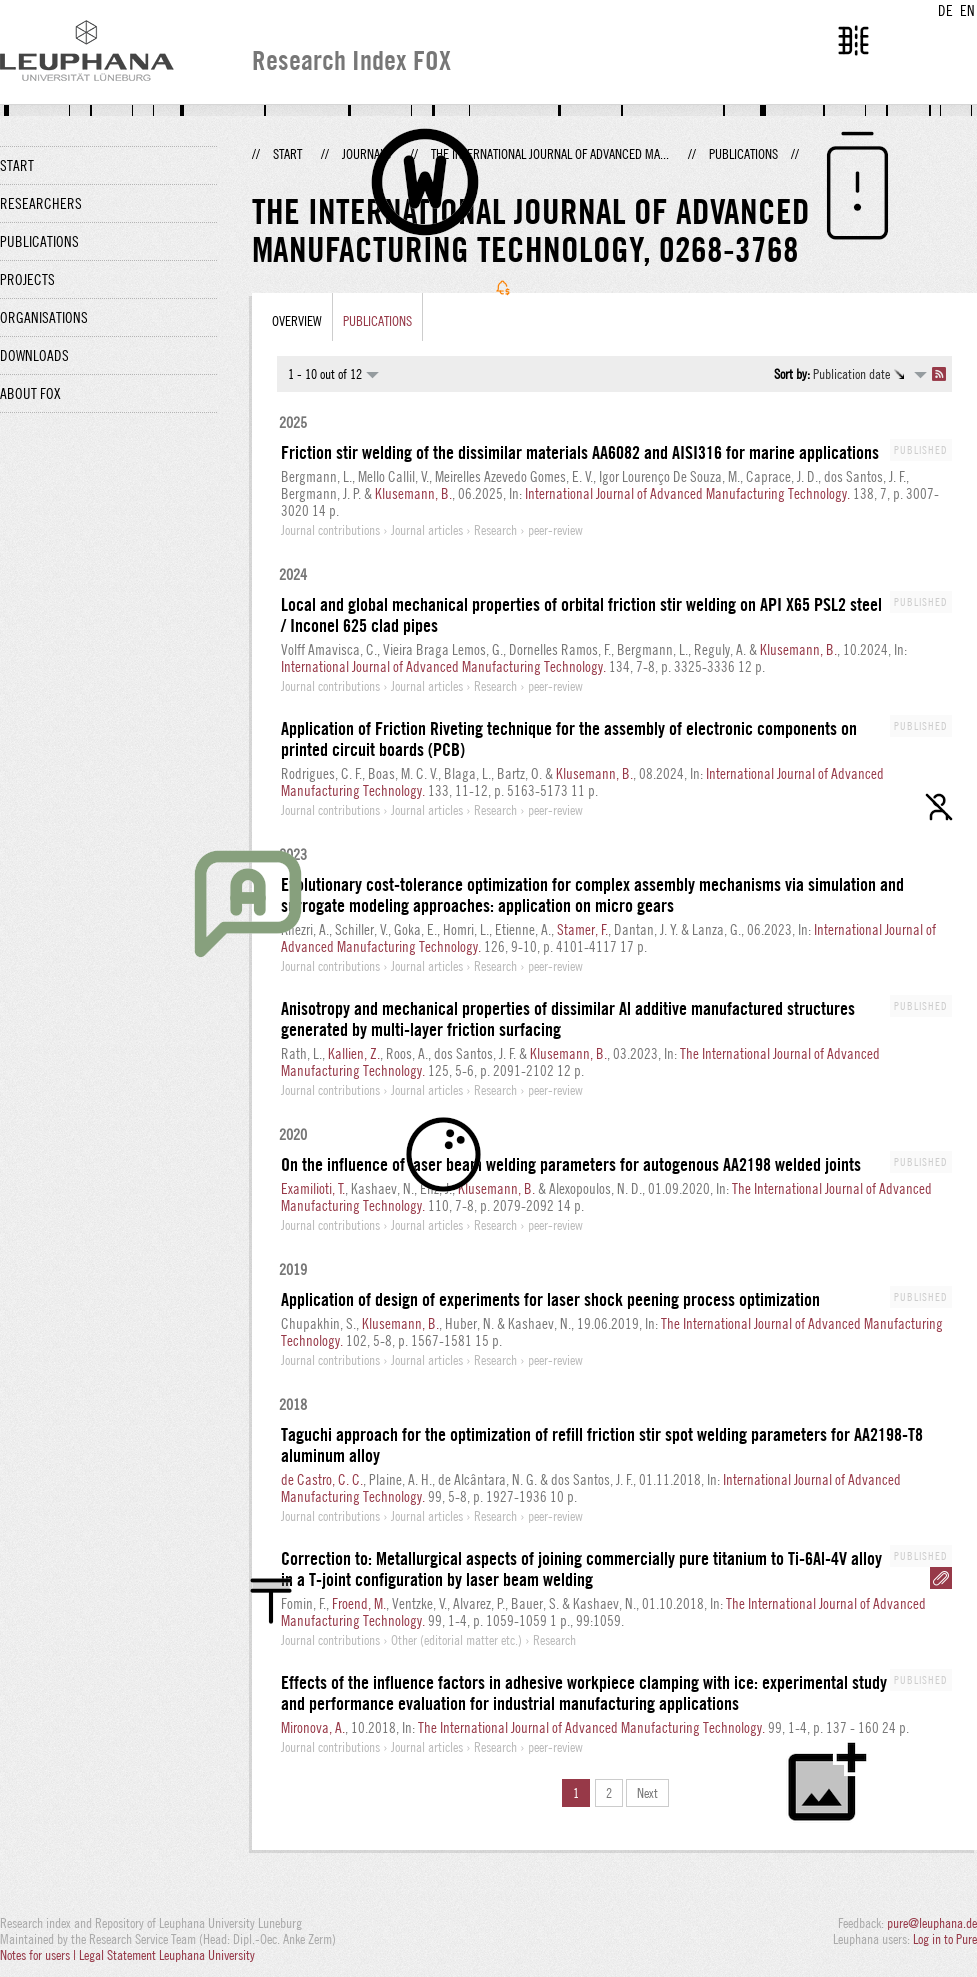  Describe the element at coordinates (825, 1783) in the screenshot. I see `add a new photo to your gallery` at that location.